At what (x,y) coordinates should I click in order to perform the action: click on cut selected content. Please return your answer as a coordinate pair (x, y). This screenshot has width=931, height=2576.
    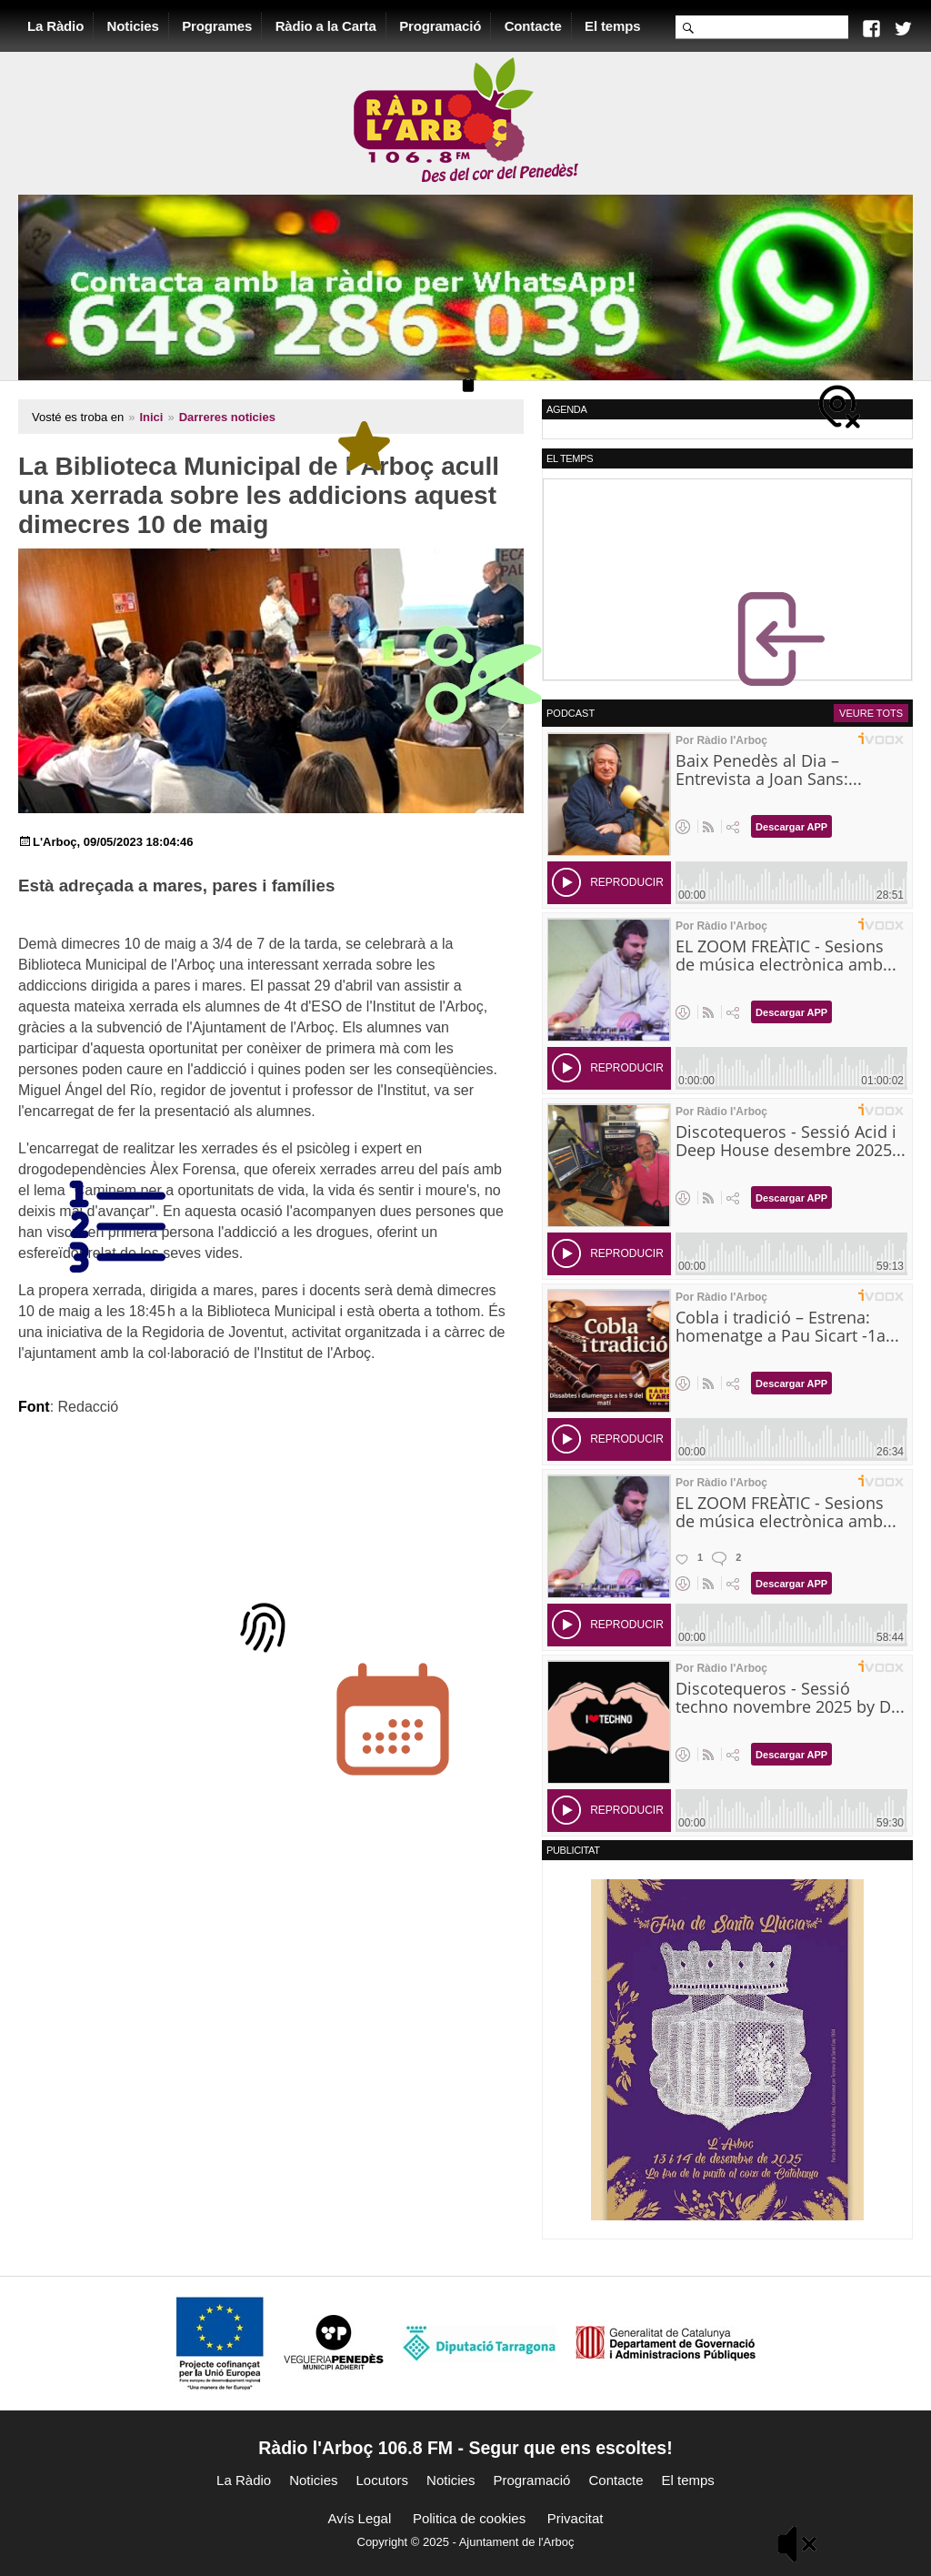
    Looking at the image, I should click on (482, 674).